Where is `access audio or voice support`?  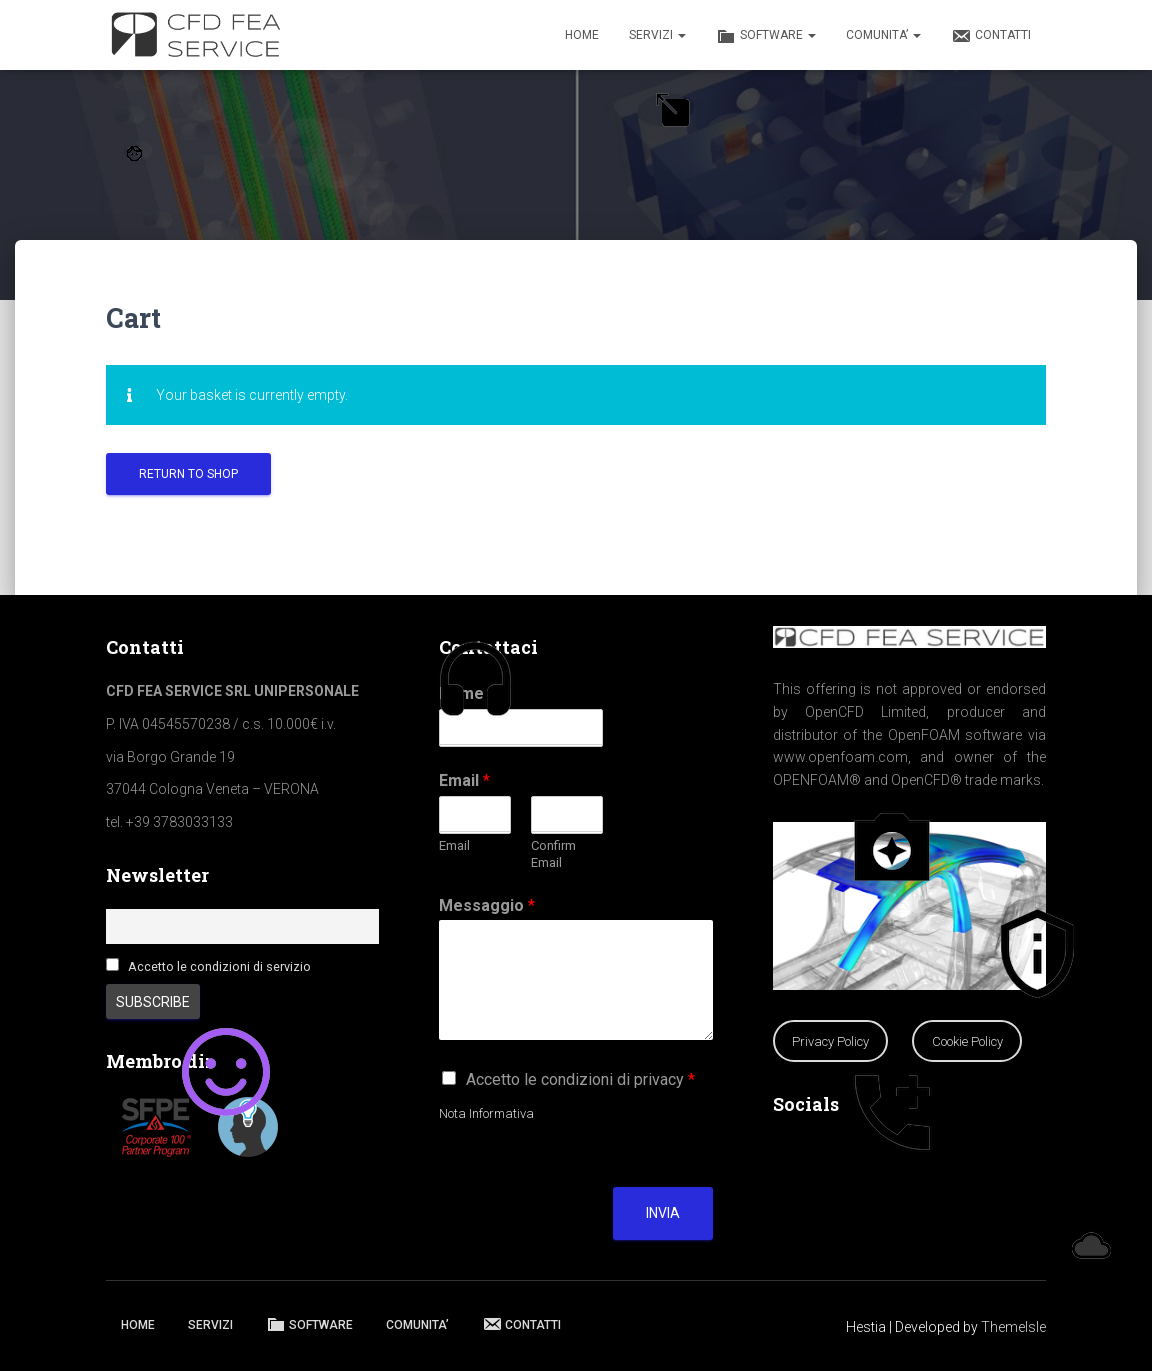 access audio or voice support is located at coordinates (475, 684).